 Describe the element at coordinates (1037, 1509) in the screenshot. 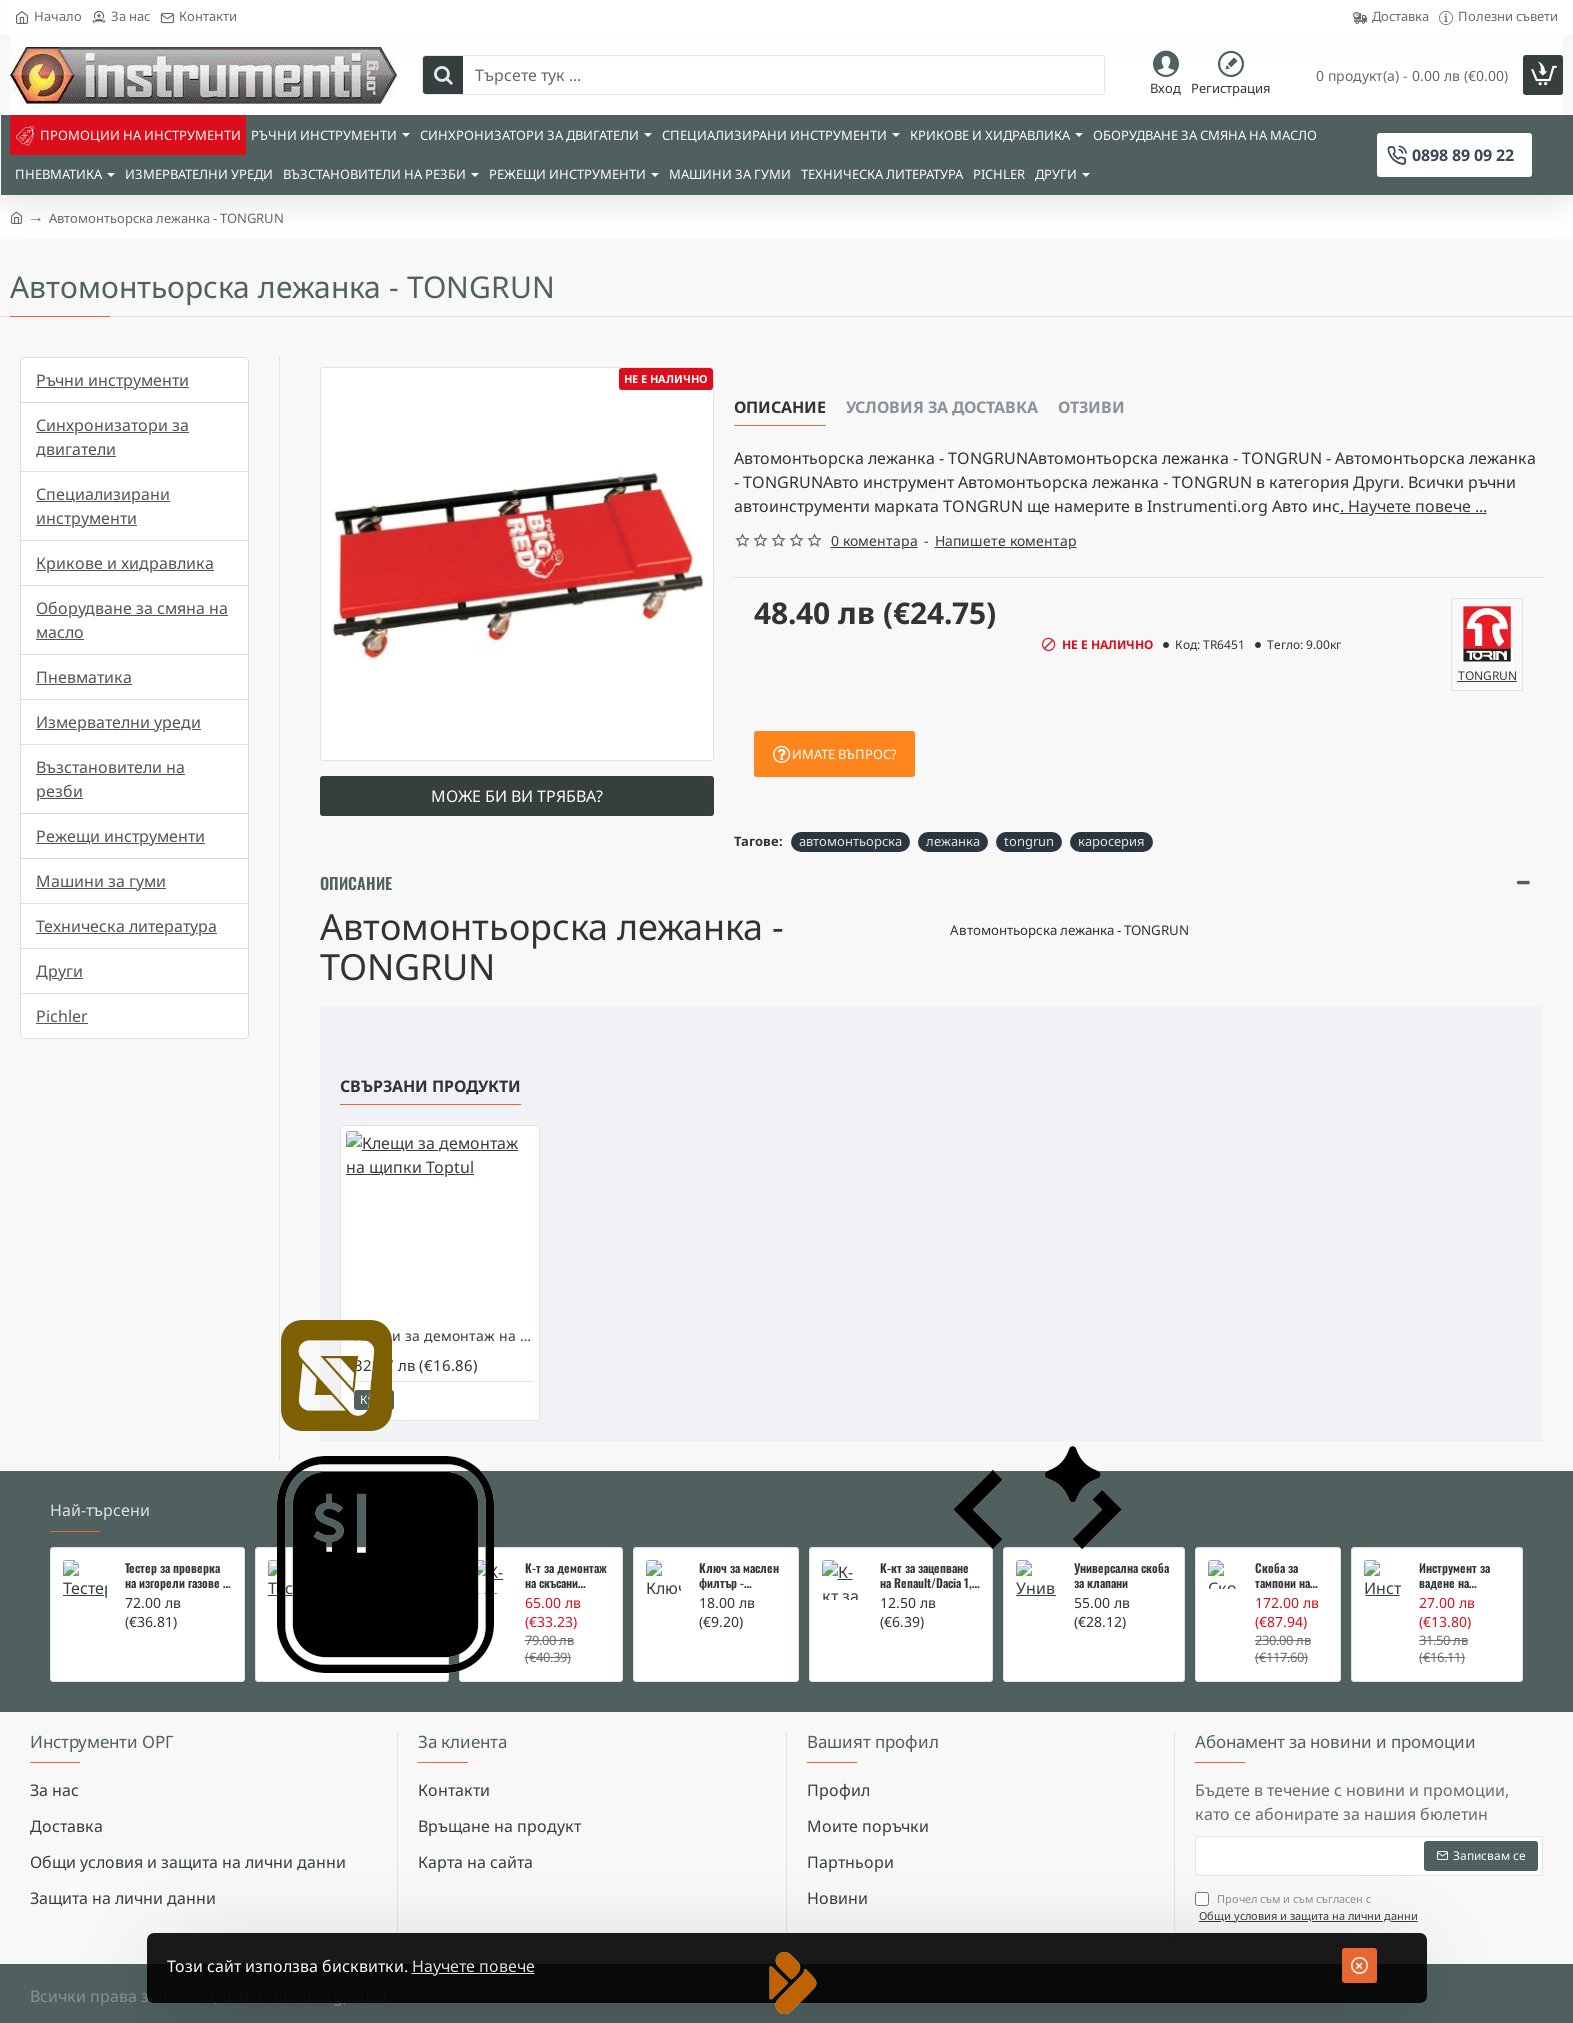

I see `access AI-powered code assistance` at that location.